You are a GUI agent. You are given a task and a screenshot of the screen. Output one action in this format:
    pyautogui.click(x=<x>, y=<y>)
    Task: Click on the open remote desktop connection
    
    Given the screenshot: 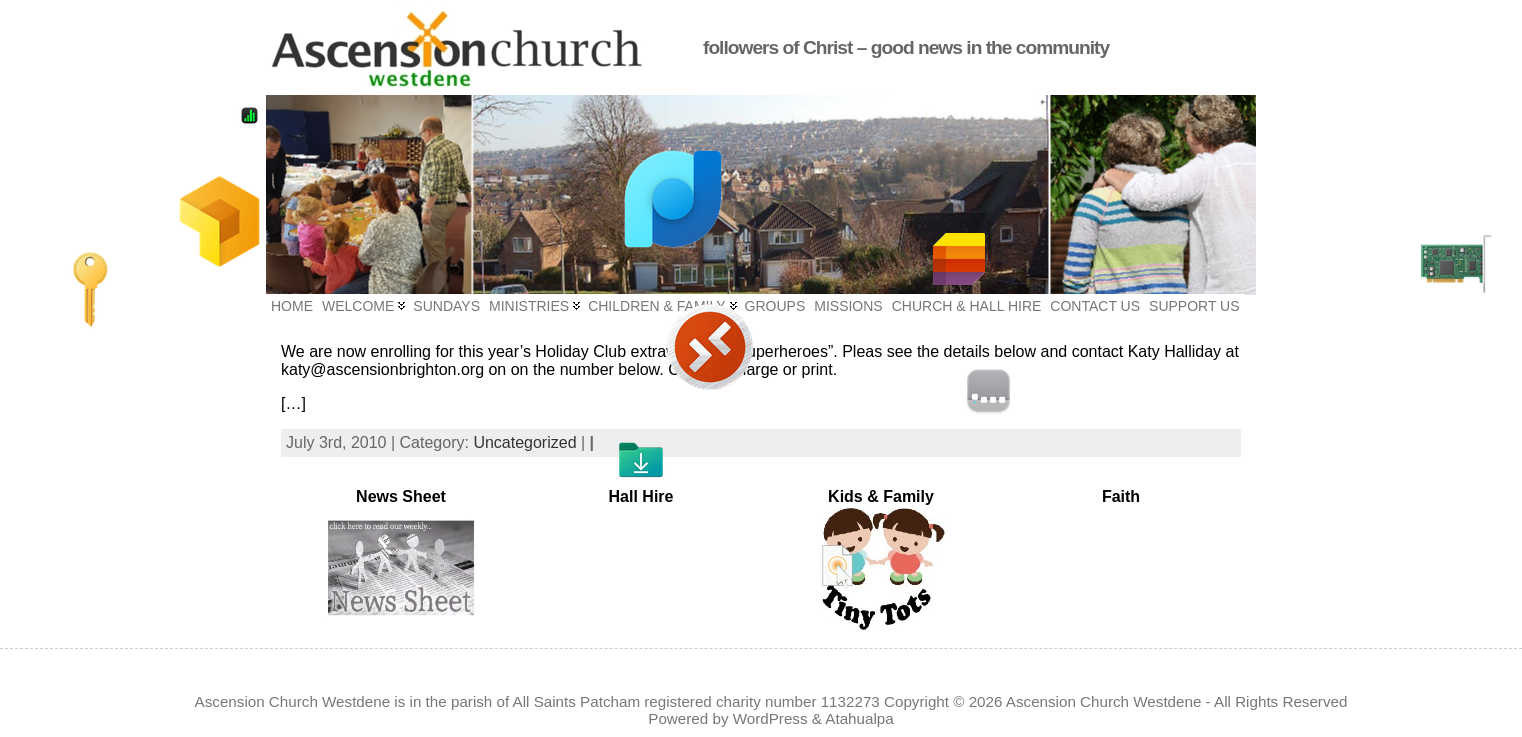 What is the action you would take?
    pyautogui.click(x=710, y=347)
    